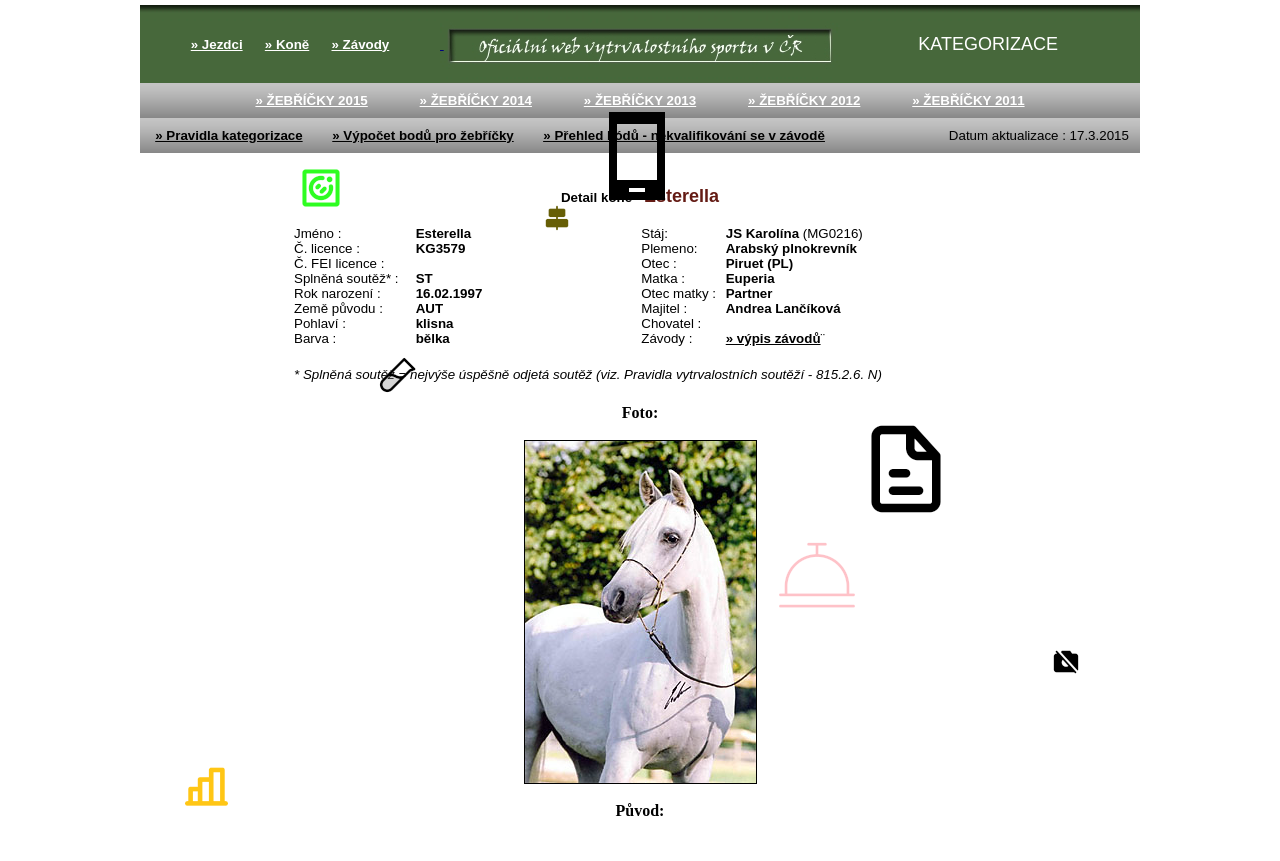  What do you see at coordinates (906, 469) in the screenshot?
I see `view document or text file` at bounding box center [906, 469].